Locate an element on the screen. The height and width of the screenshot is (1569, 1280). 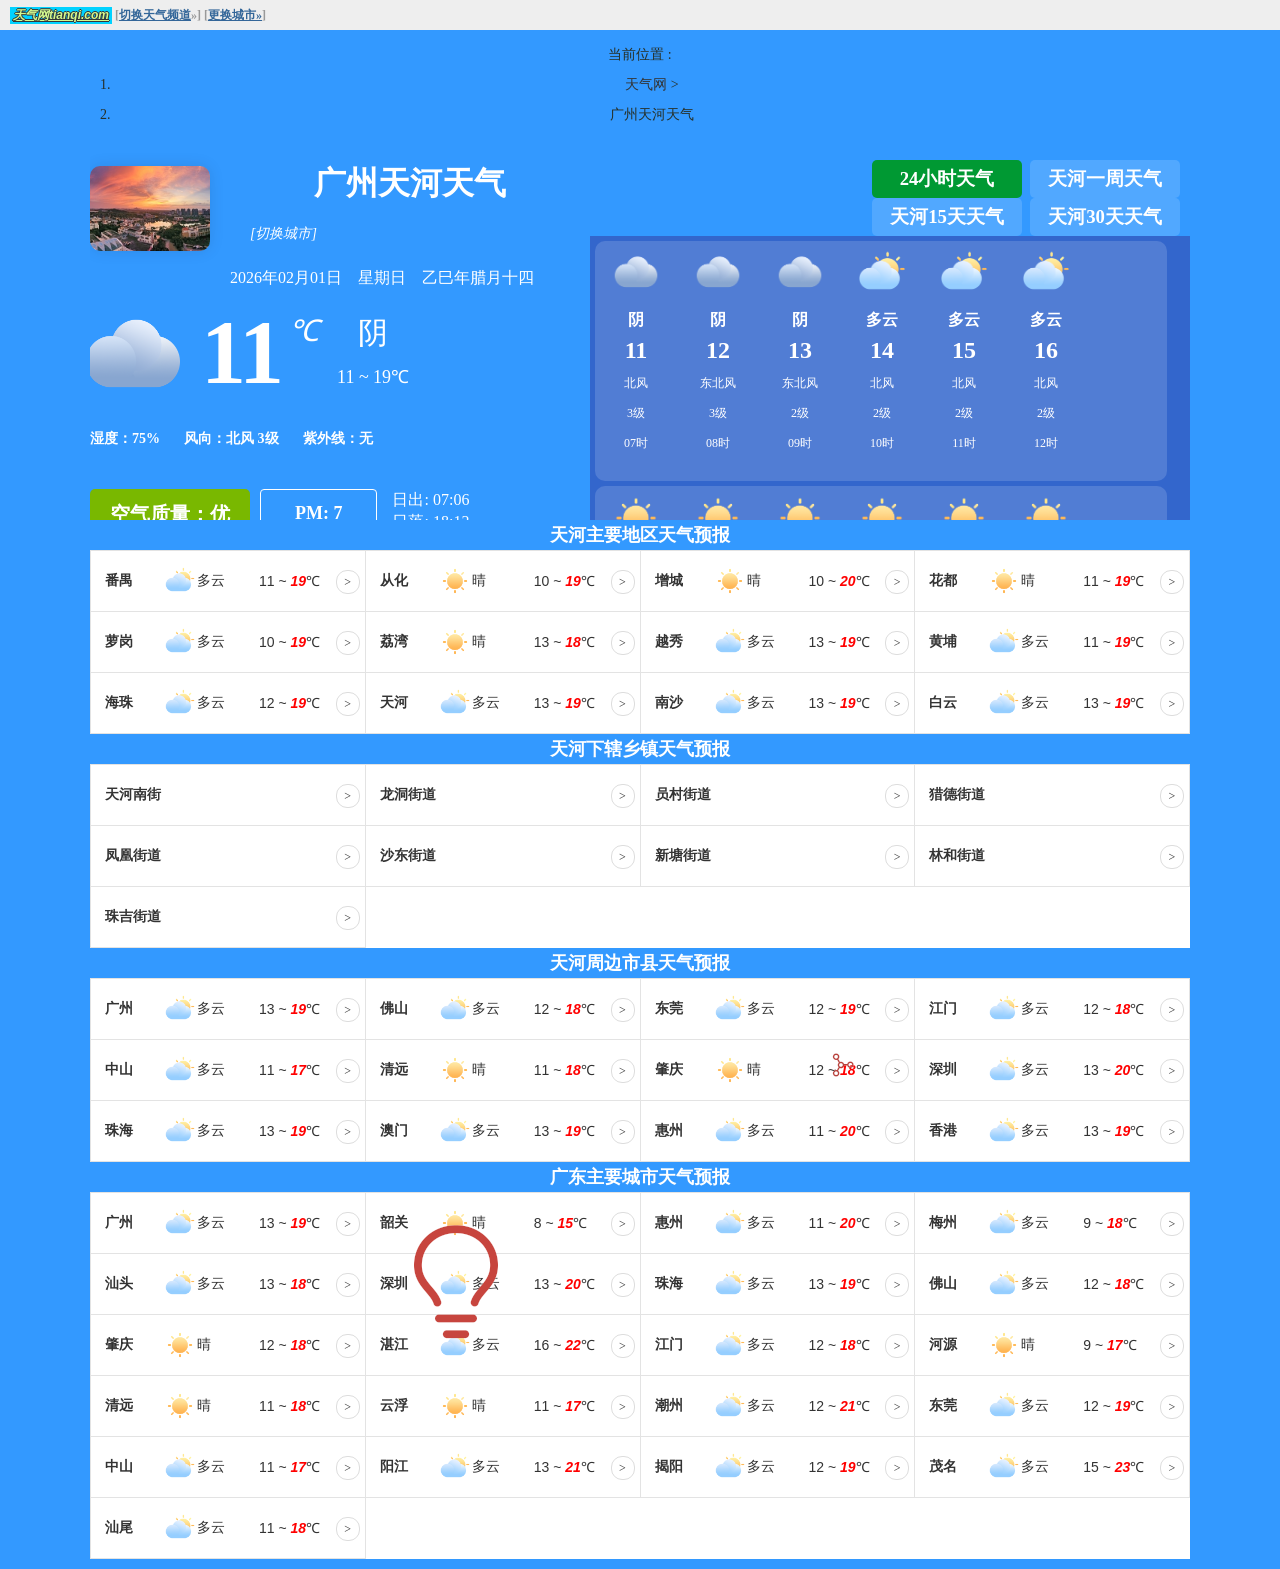
view tips or suggestions is located at coordinates (456, 1283).